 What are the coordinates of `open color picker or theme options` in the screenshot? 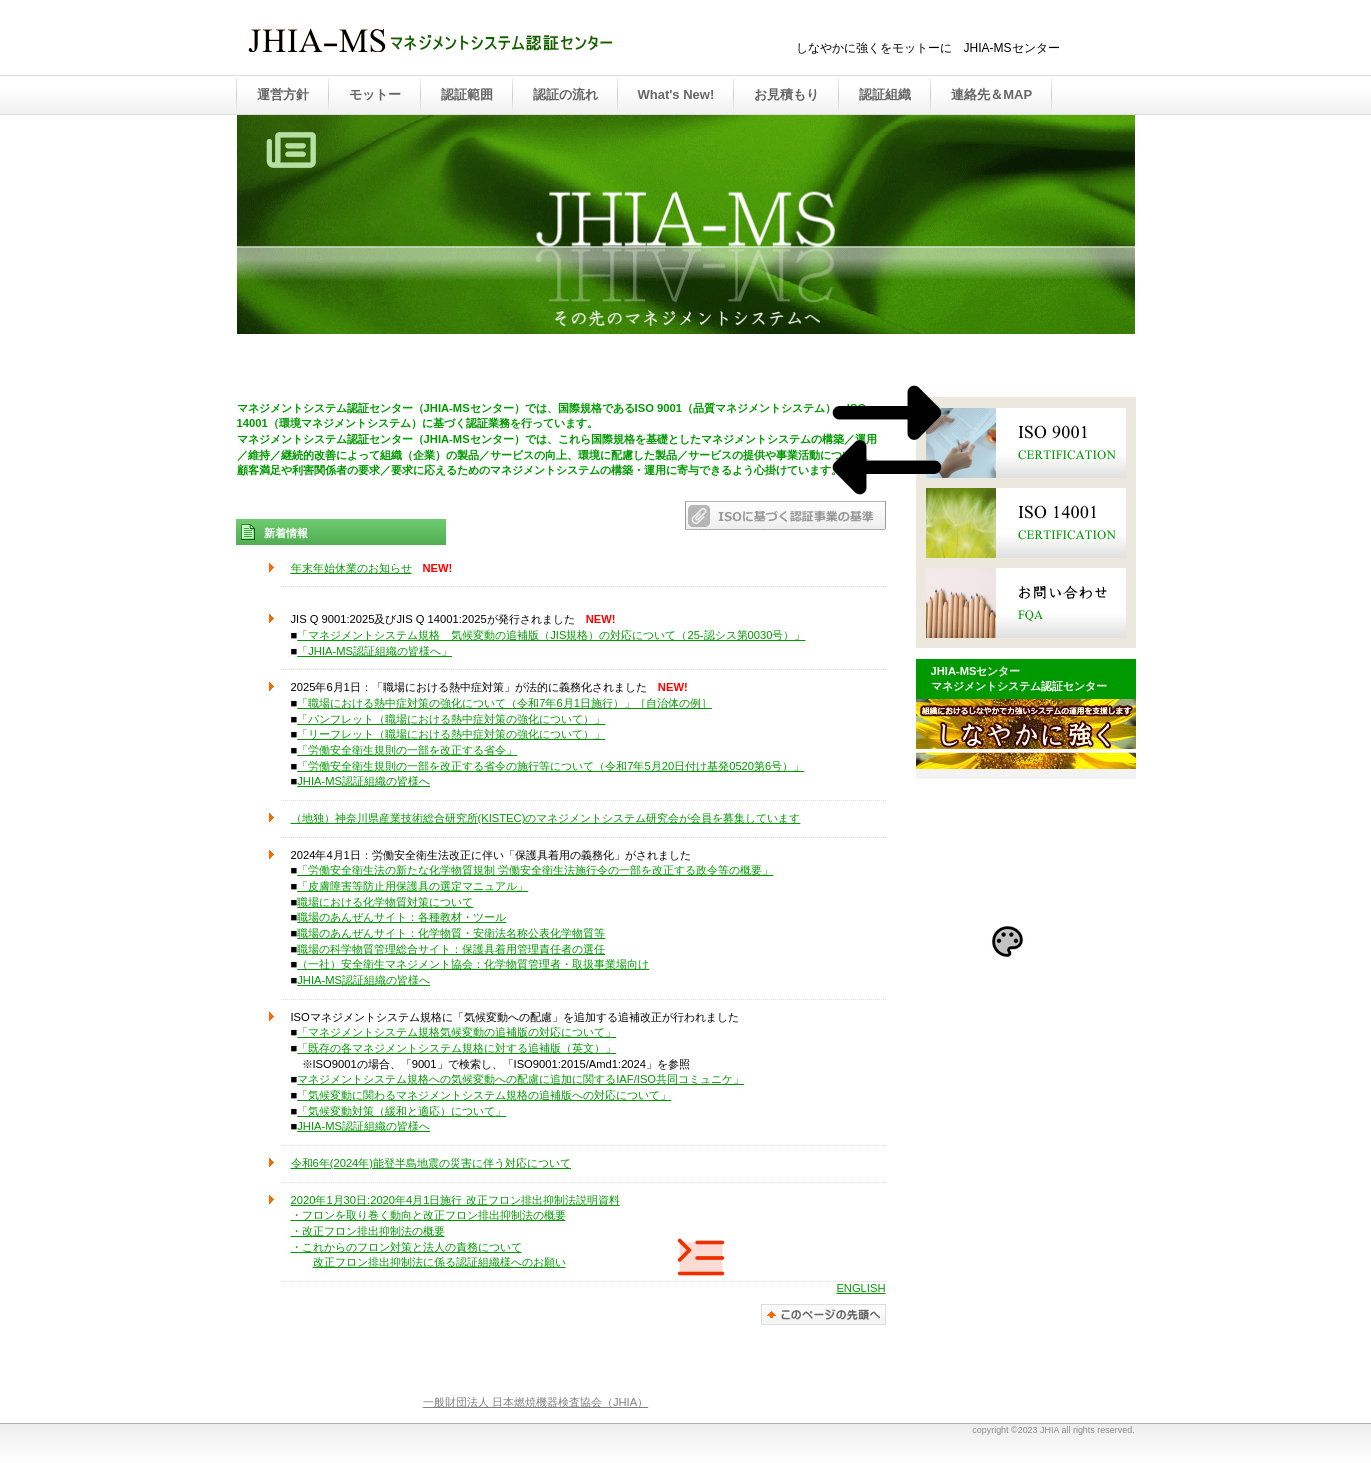 It's located at (1007, 941).